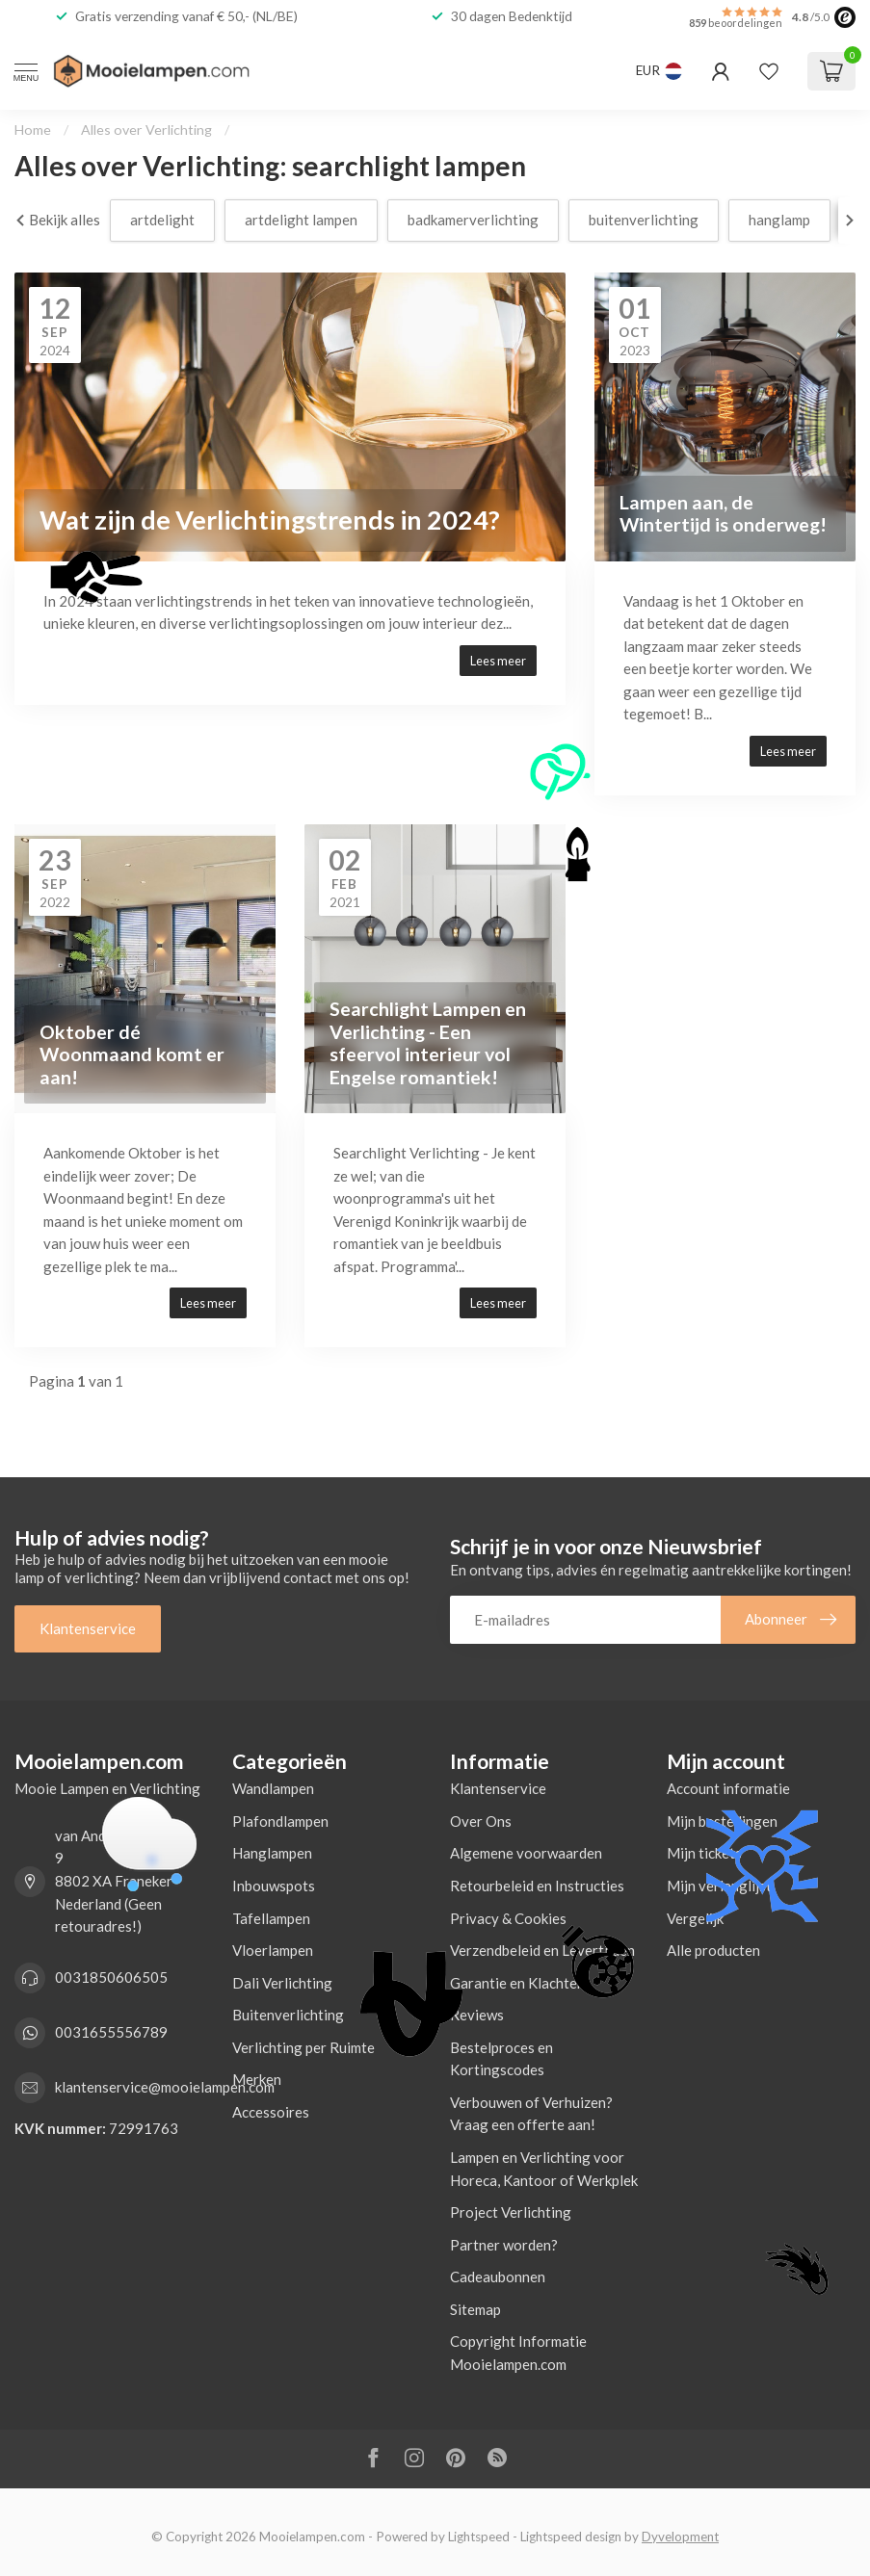 The image size is (870, 2576). What do you see at coordinates (560, 771) in the screenshot?
I see `browse bakery or snack items` at bounding box center [560, 771].